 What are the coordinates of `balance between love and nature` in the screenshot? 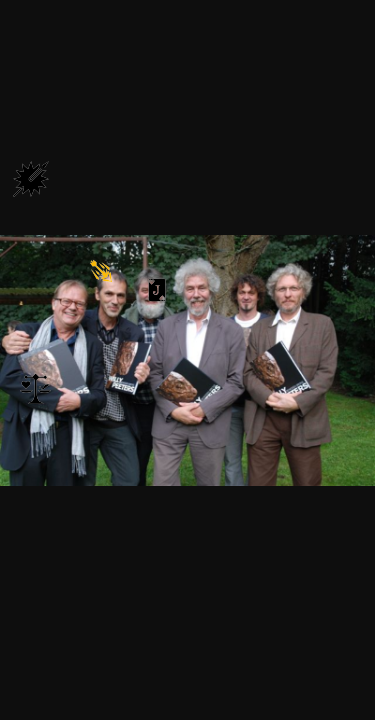 It's located at (35, 388).